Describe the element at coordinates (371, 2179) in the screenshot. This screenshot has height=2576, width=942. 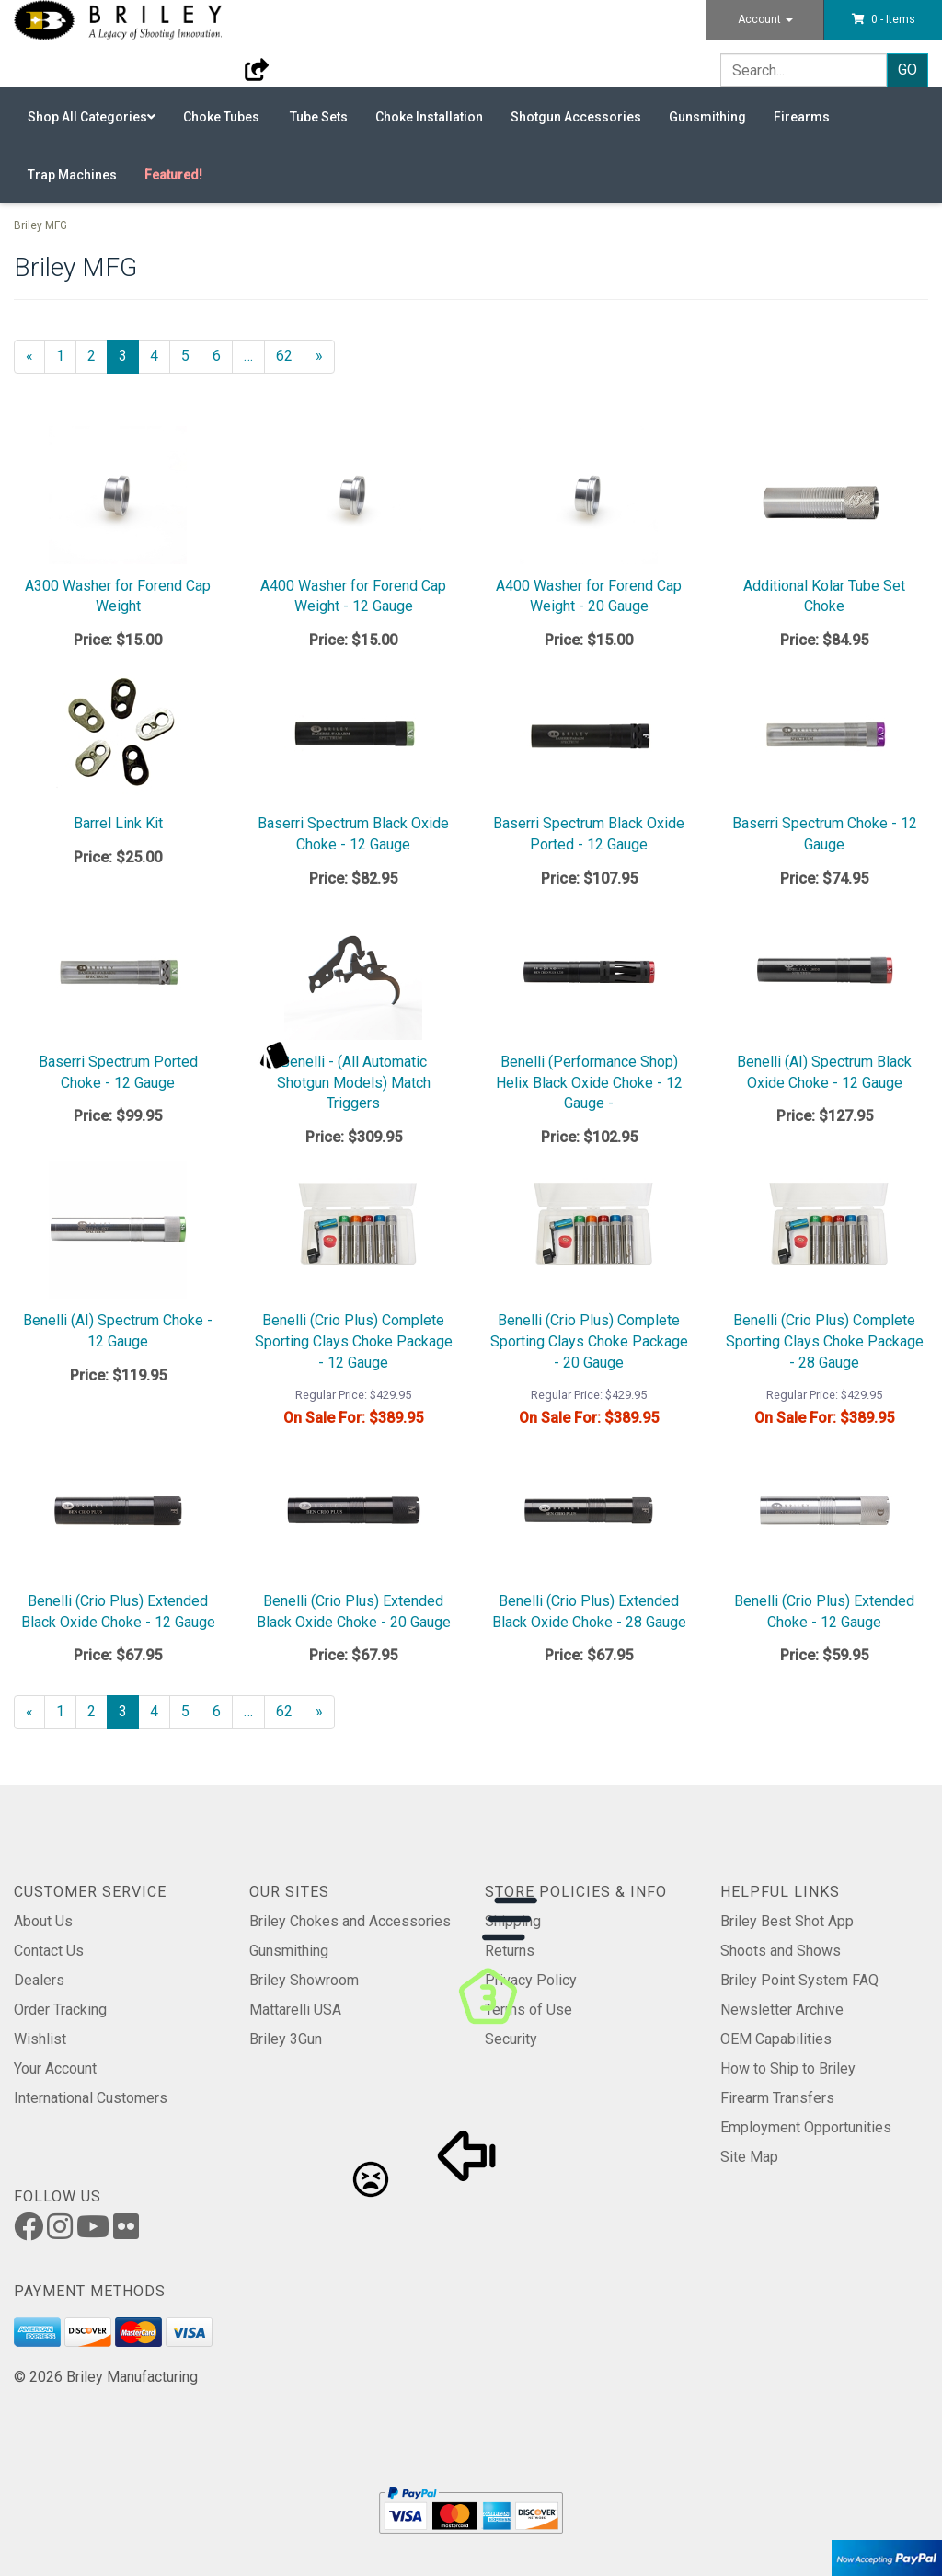
I see `indicates user fatigue or exhaustion status` at that location.